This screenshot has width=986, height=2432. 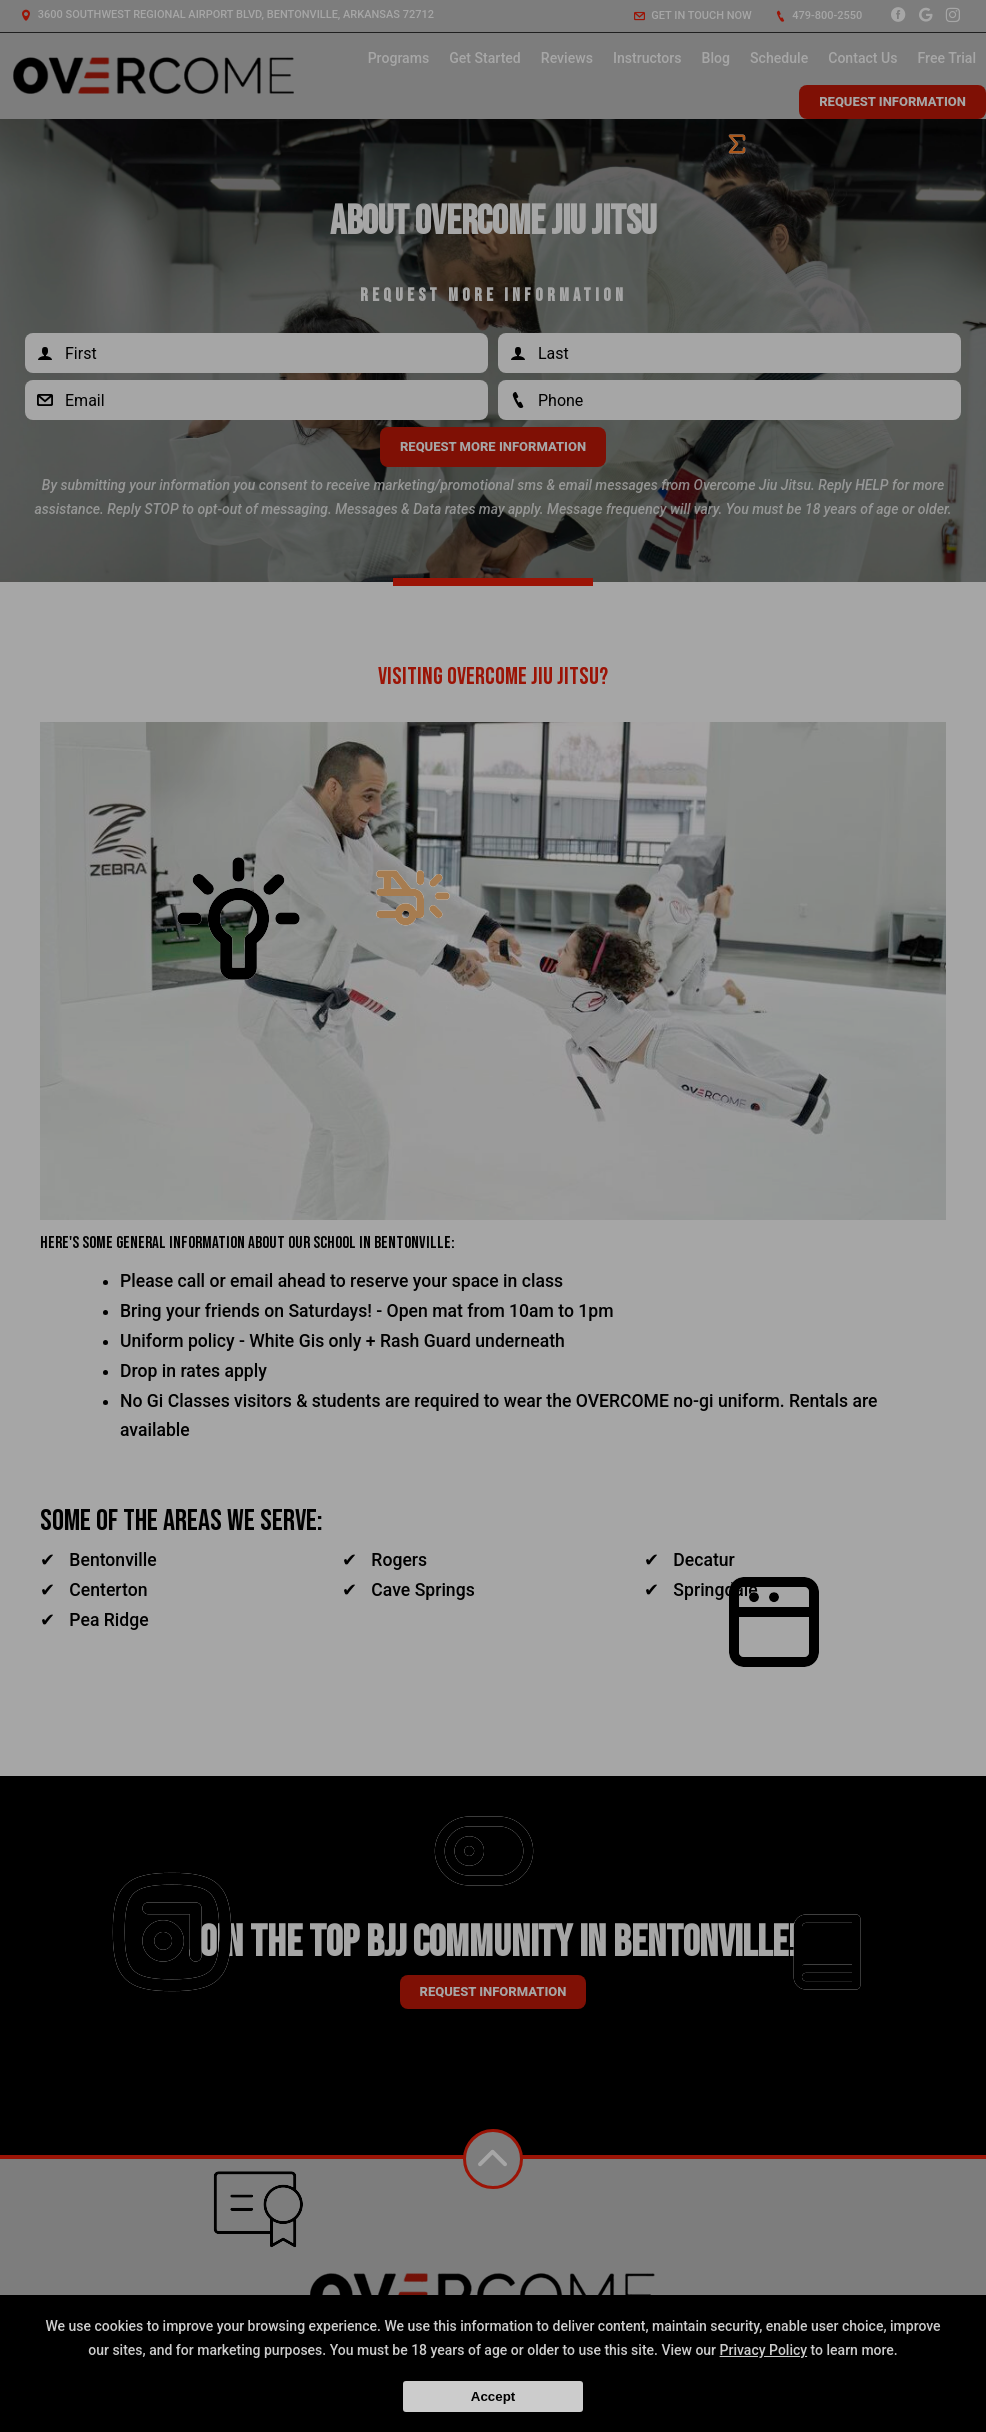 What do you see at coordinates (172, 1932) in the screenshot?
I see `abstract design platform logo` at bounding box center [172, 1932].